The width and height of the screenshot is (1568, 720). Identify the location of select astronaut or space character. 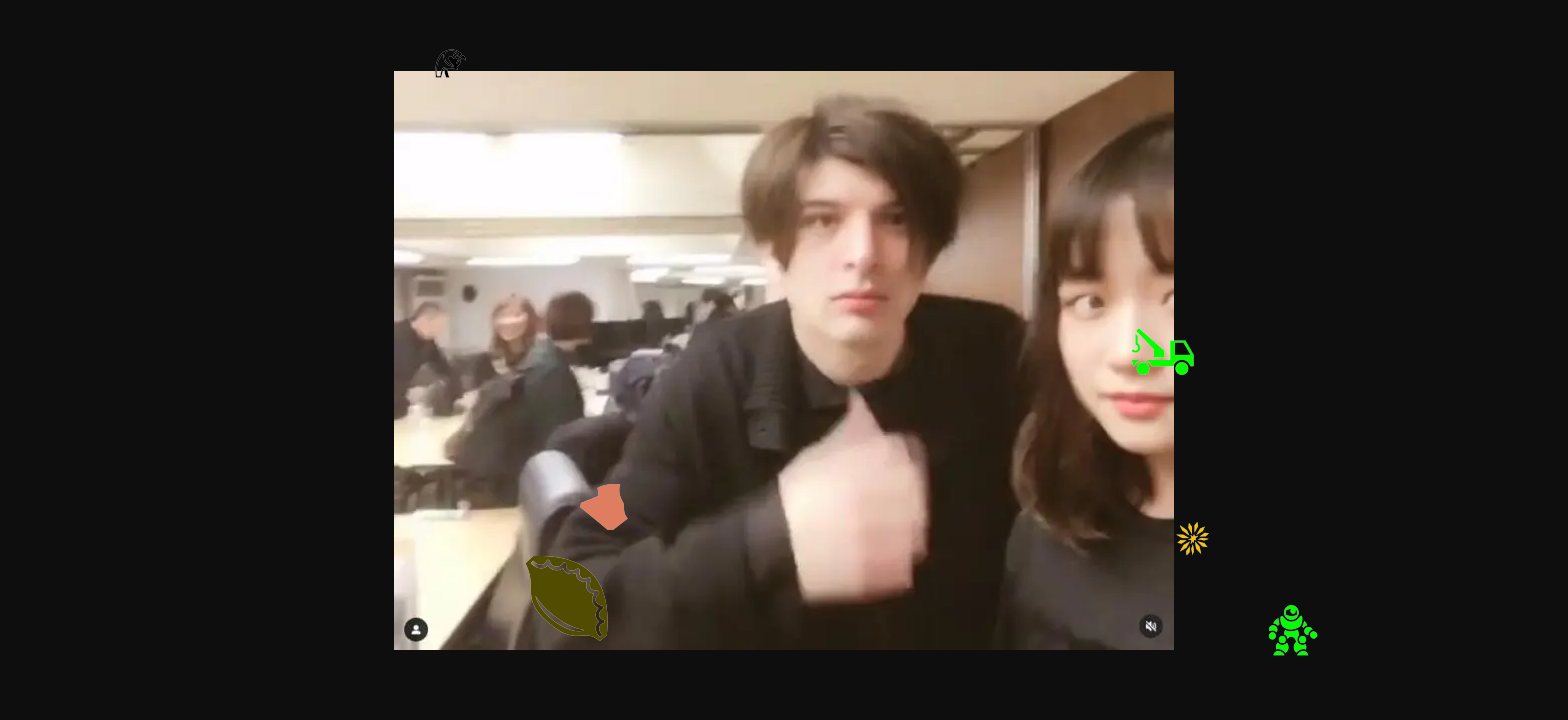
(1292, 630).